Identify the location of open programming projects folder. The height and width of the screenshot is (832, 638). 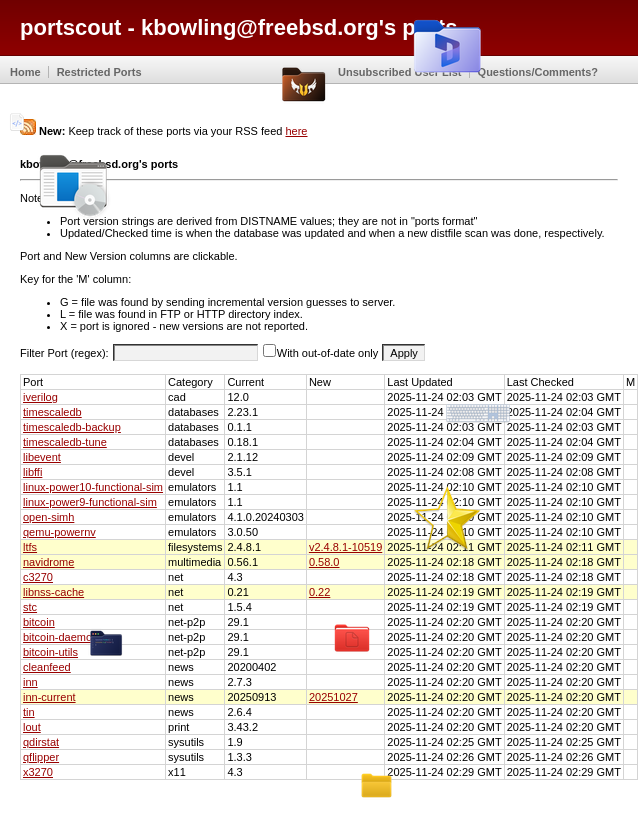
(106, 644).